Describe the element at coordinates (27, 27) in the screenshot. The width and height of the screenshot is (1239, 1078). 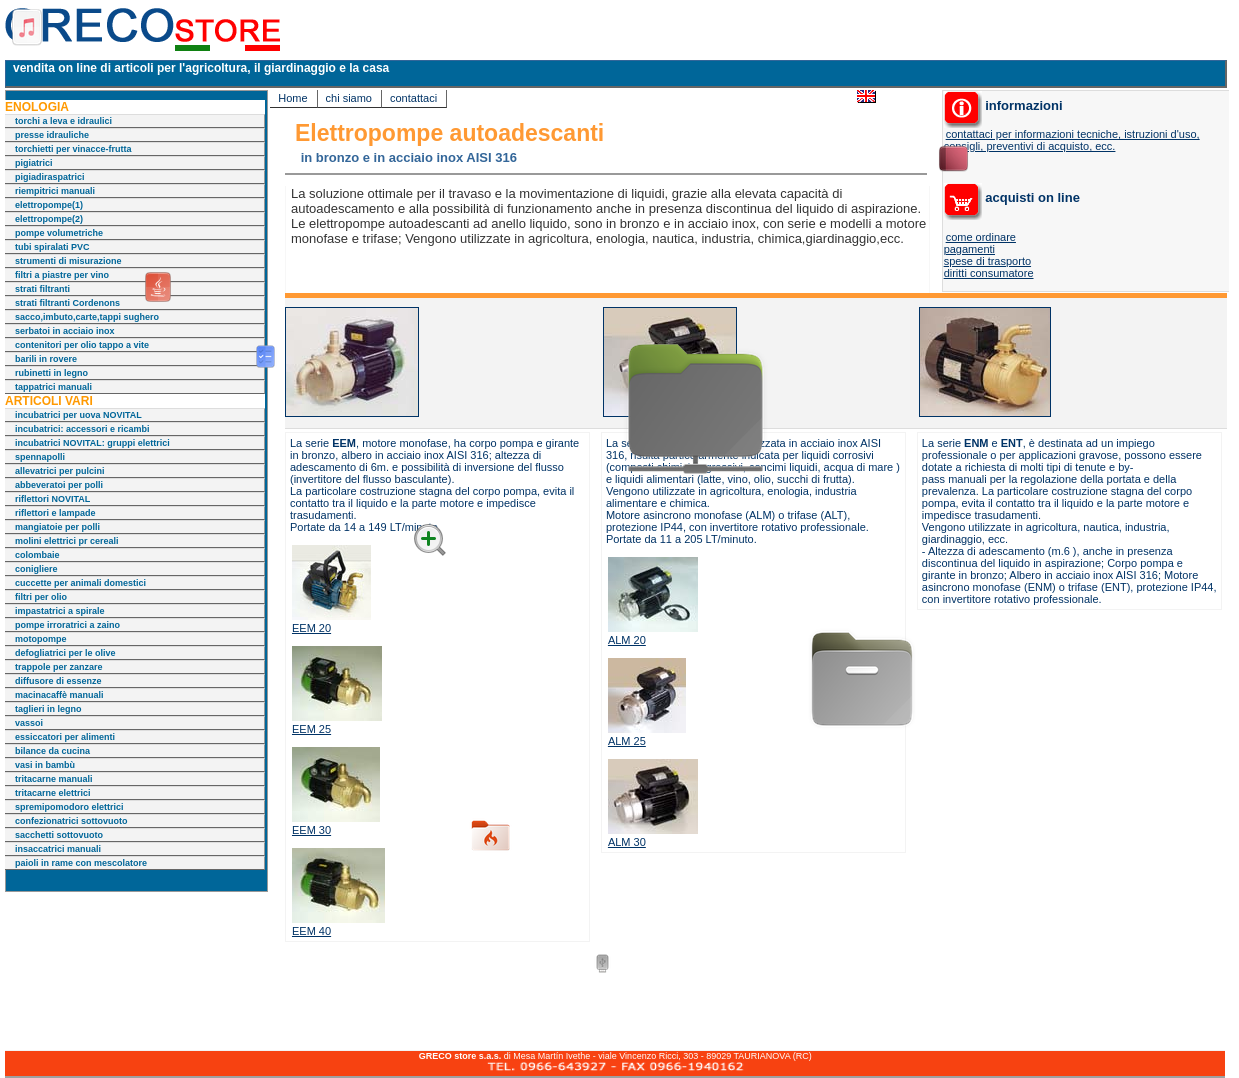
I see `an audio file in your system` at that location.